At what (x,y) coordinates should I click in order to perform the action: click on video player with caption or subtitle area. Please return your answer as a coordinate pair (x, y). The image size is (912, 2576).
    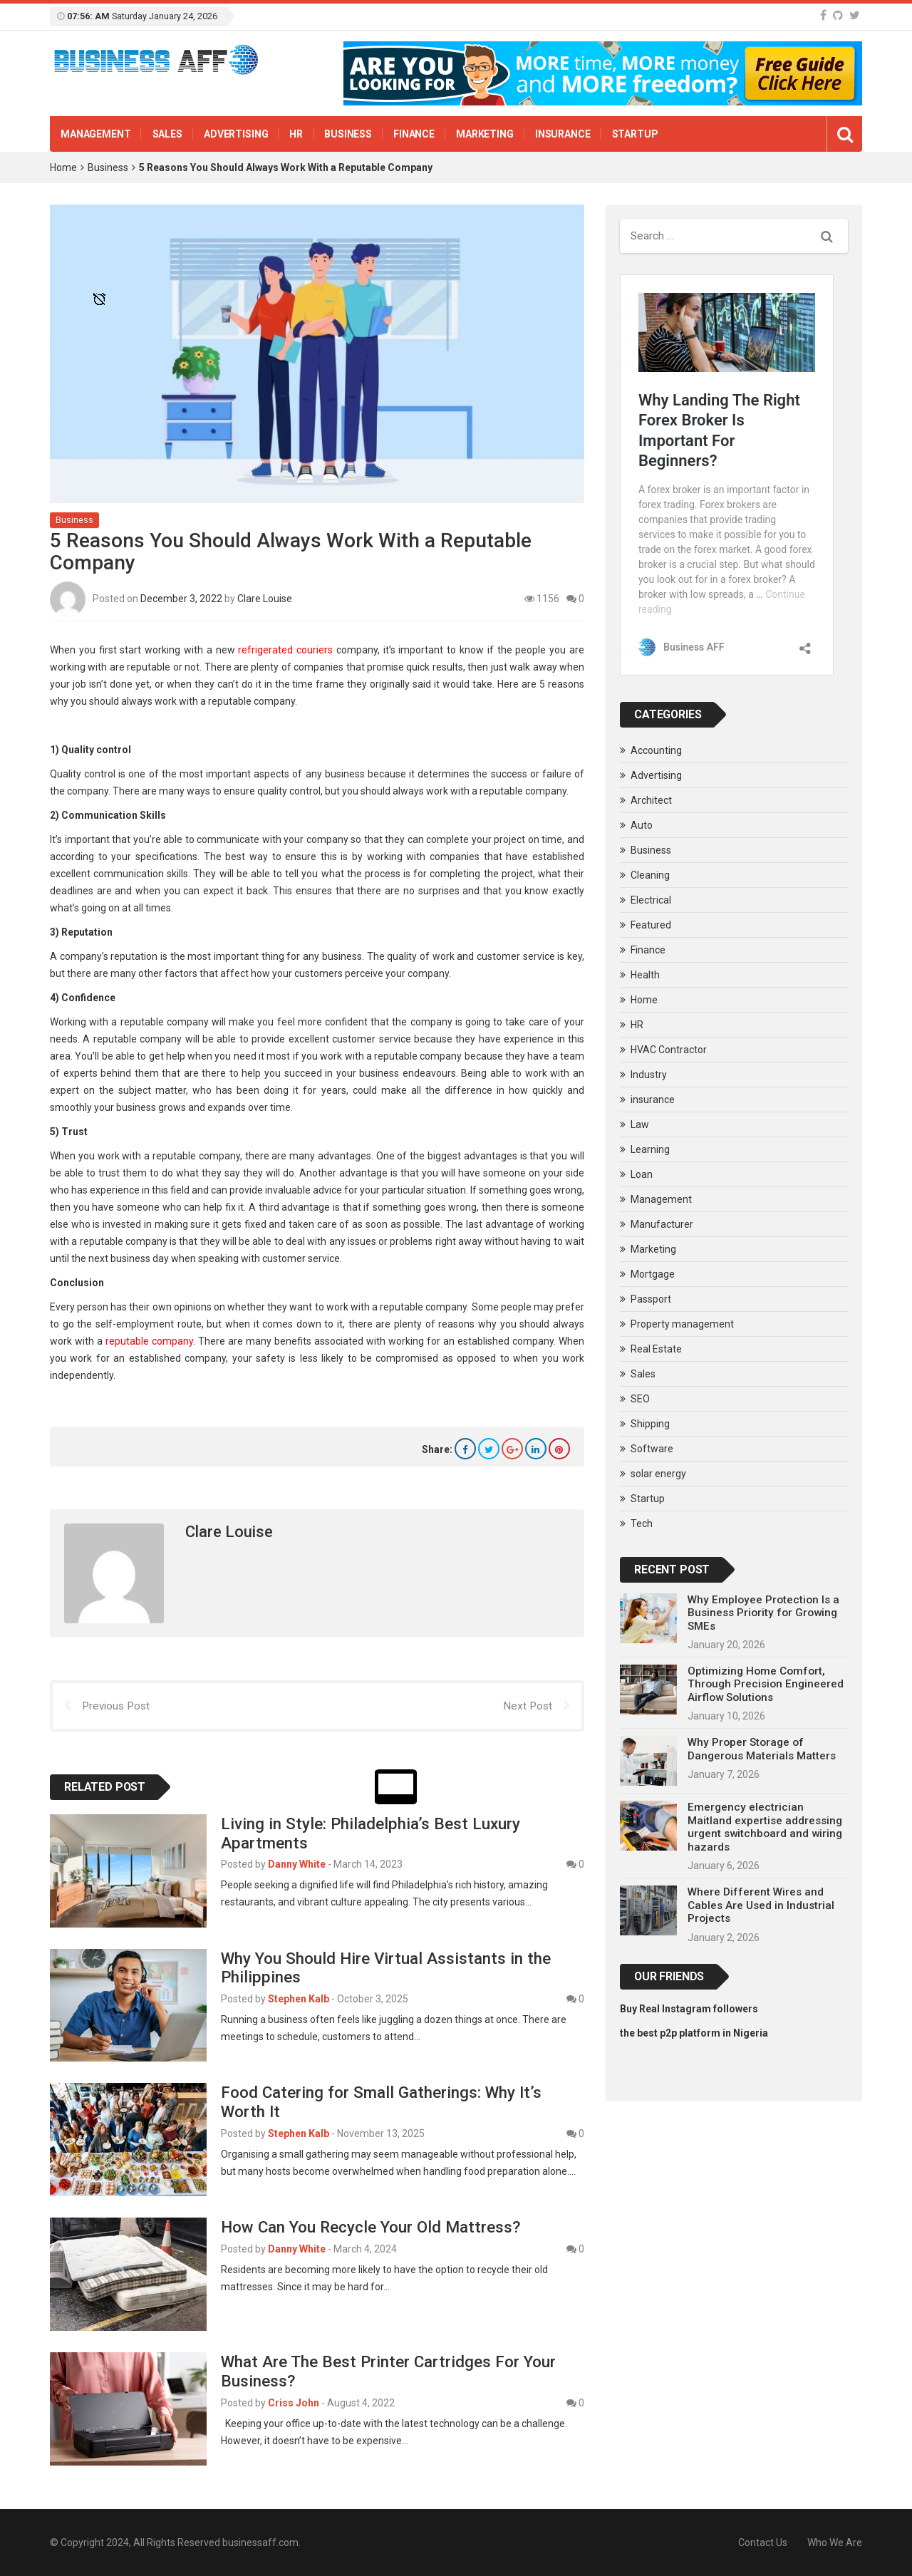
    Looking at the image, I should click on (395, 1786).